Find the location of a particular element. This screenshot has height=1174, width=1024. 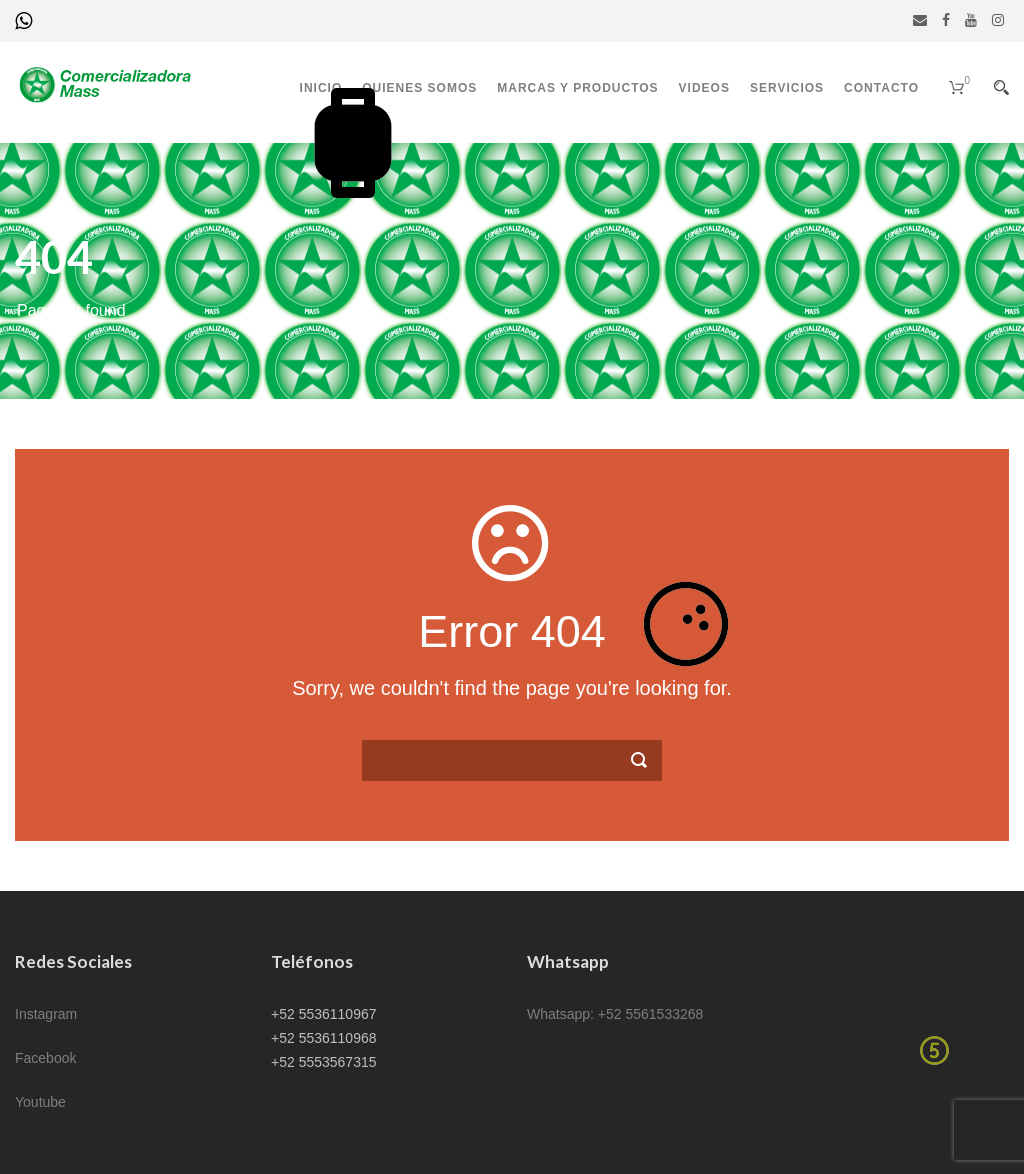

access bowling or sports games is located at coordinates (686, 624).